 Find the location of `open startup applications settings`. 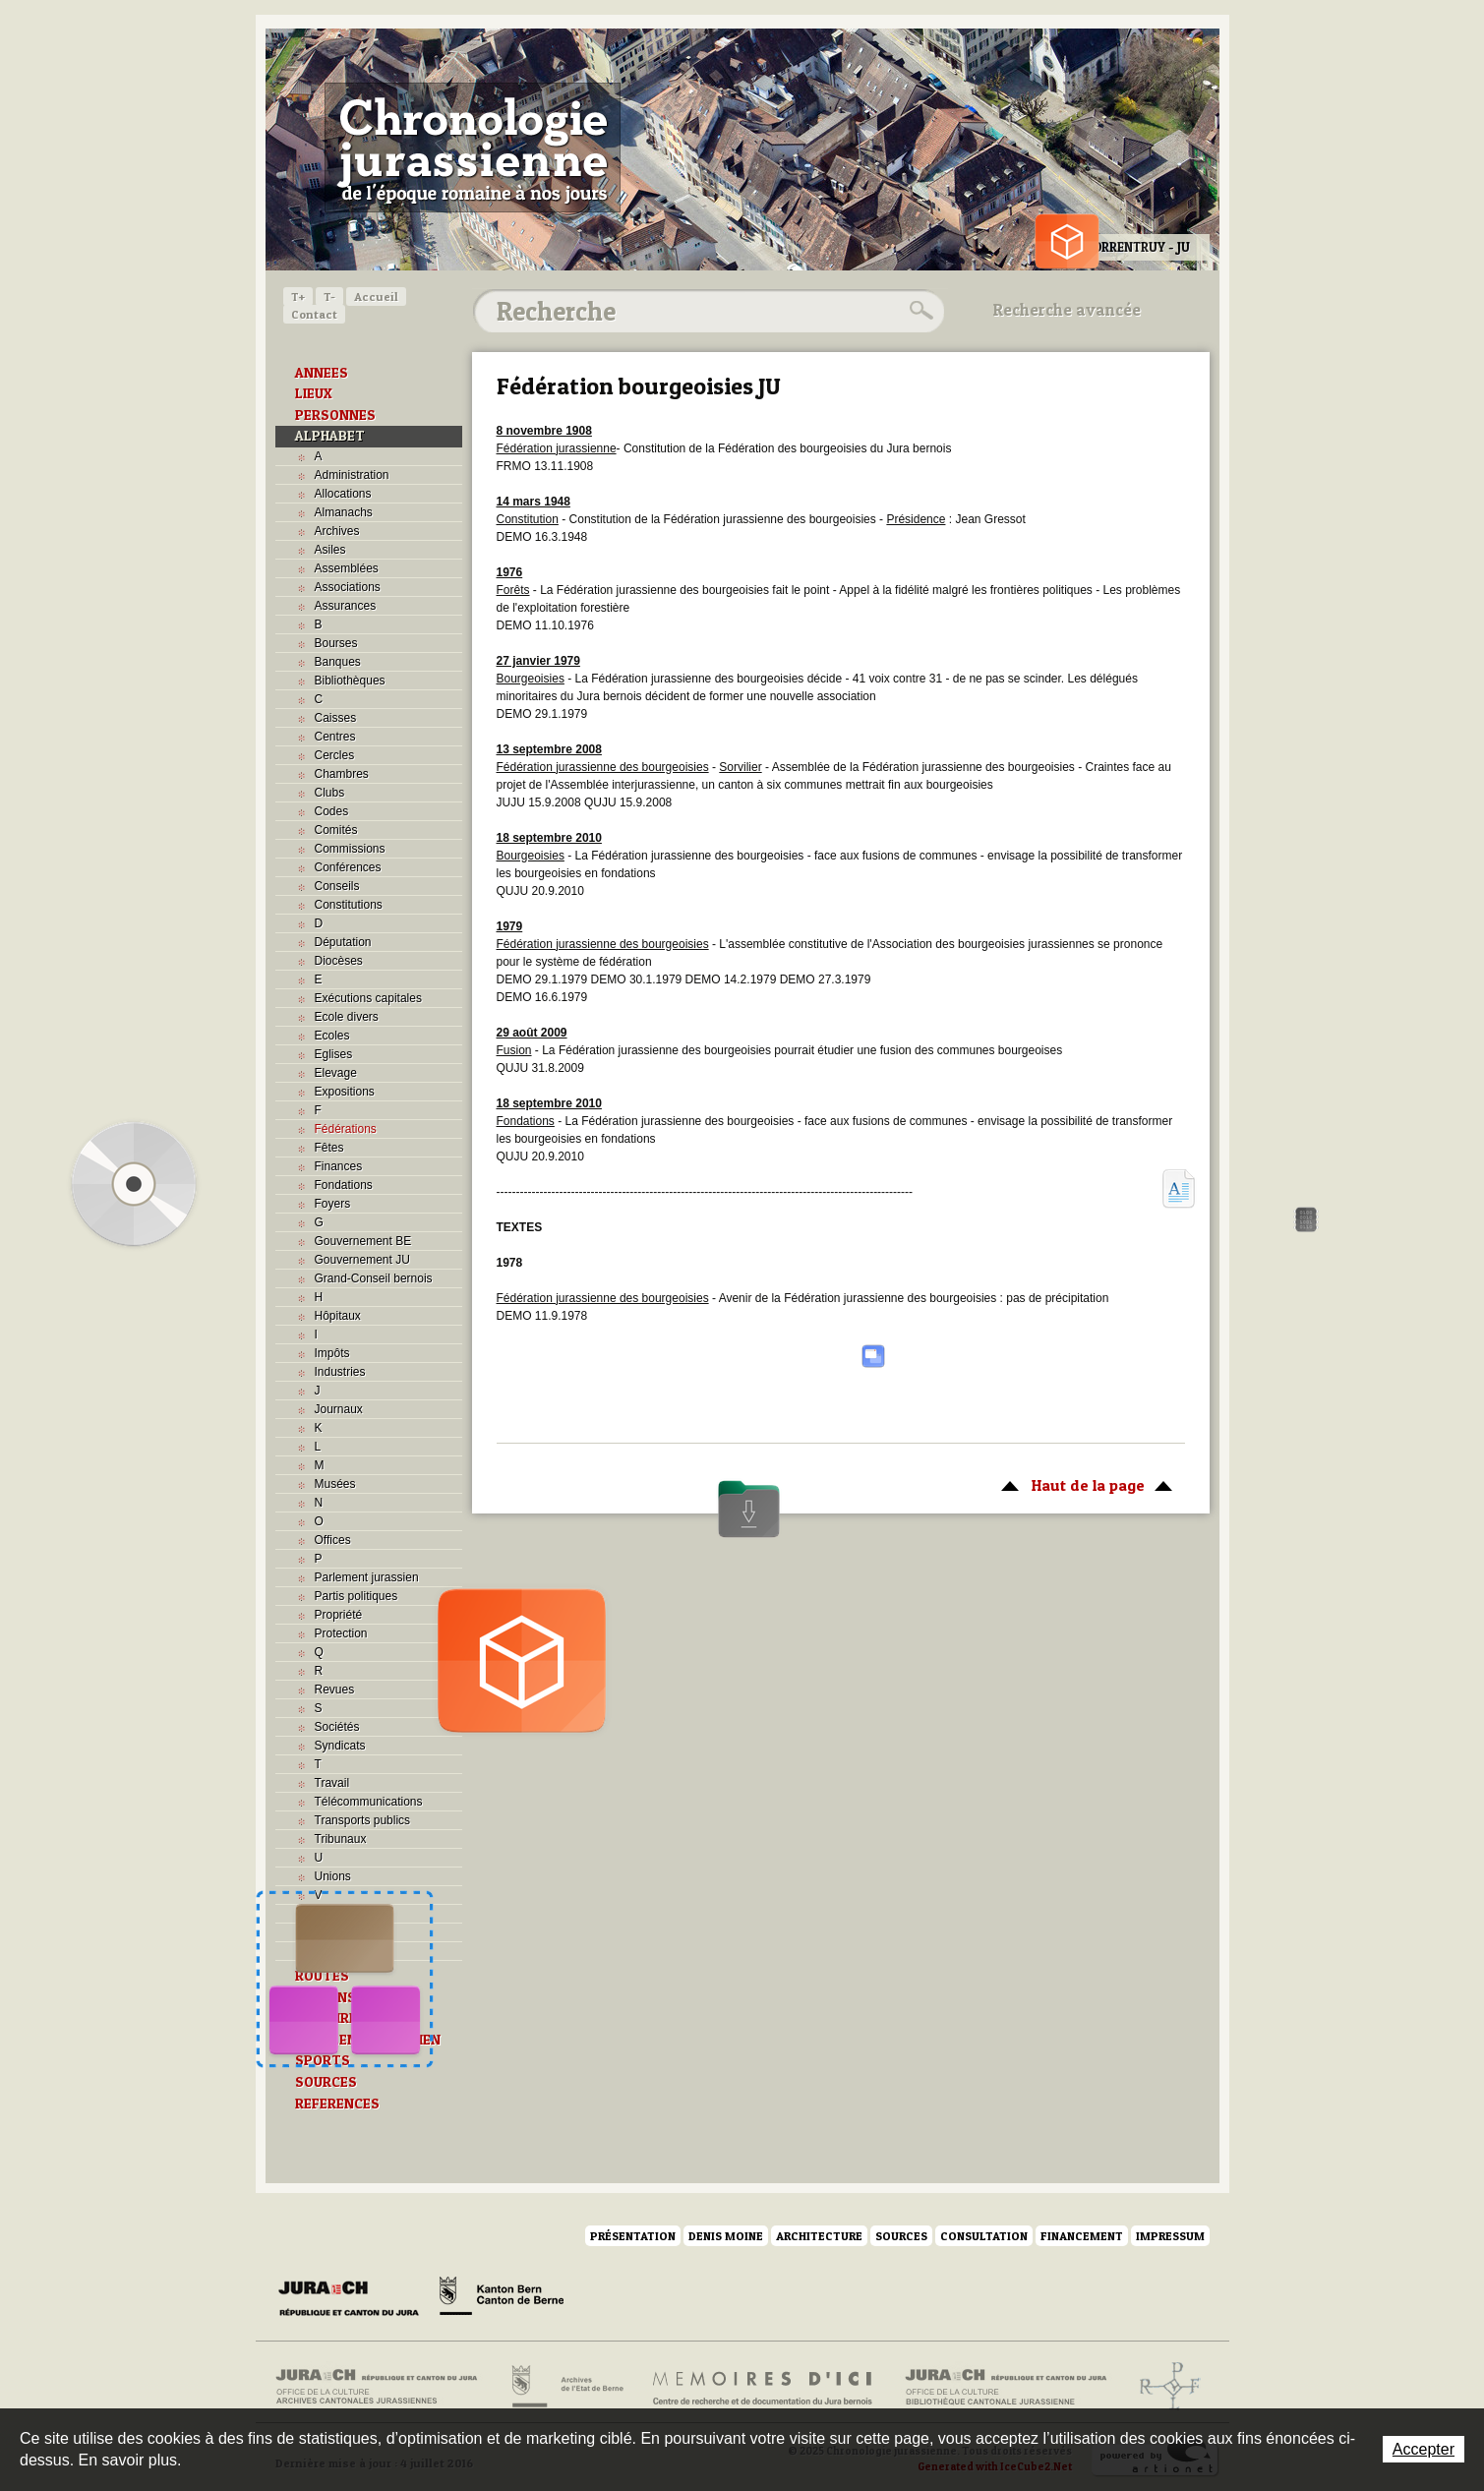

open startup applications settings is located at coordinates (873, 1356).